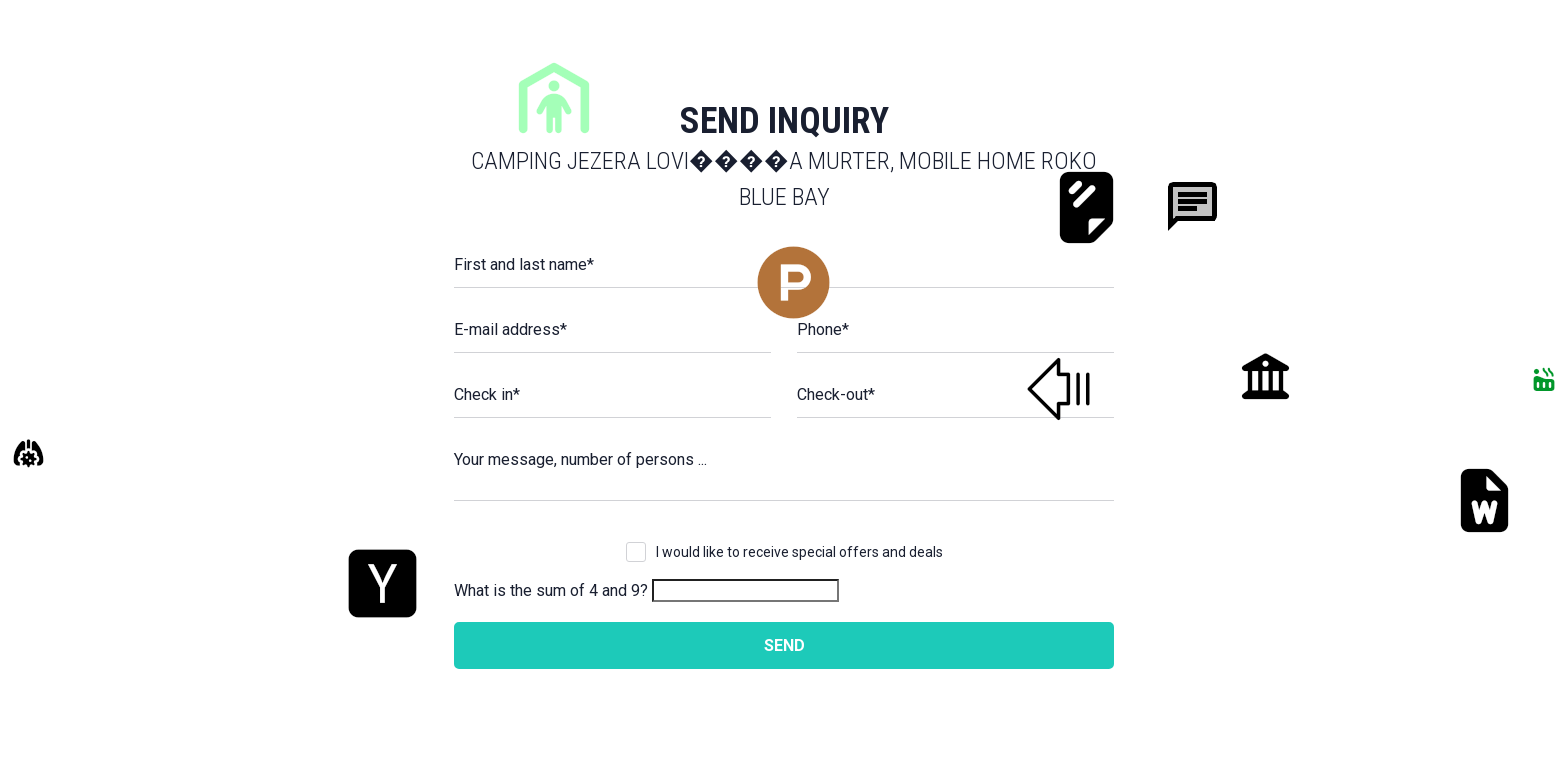  What do you see at coordinates (1061, 389) in the screenshot?
I see `go back multiple steps` at bounding box center [1061, 389].